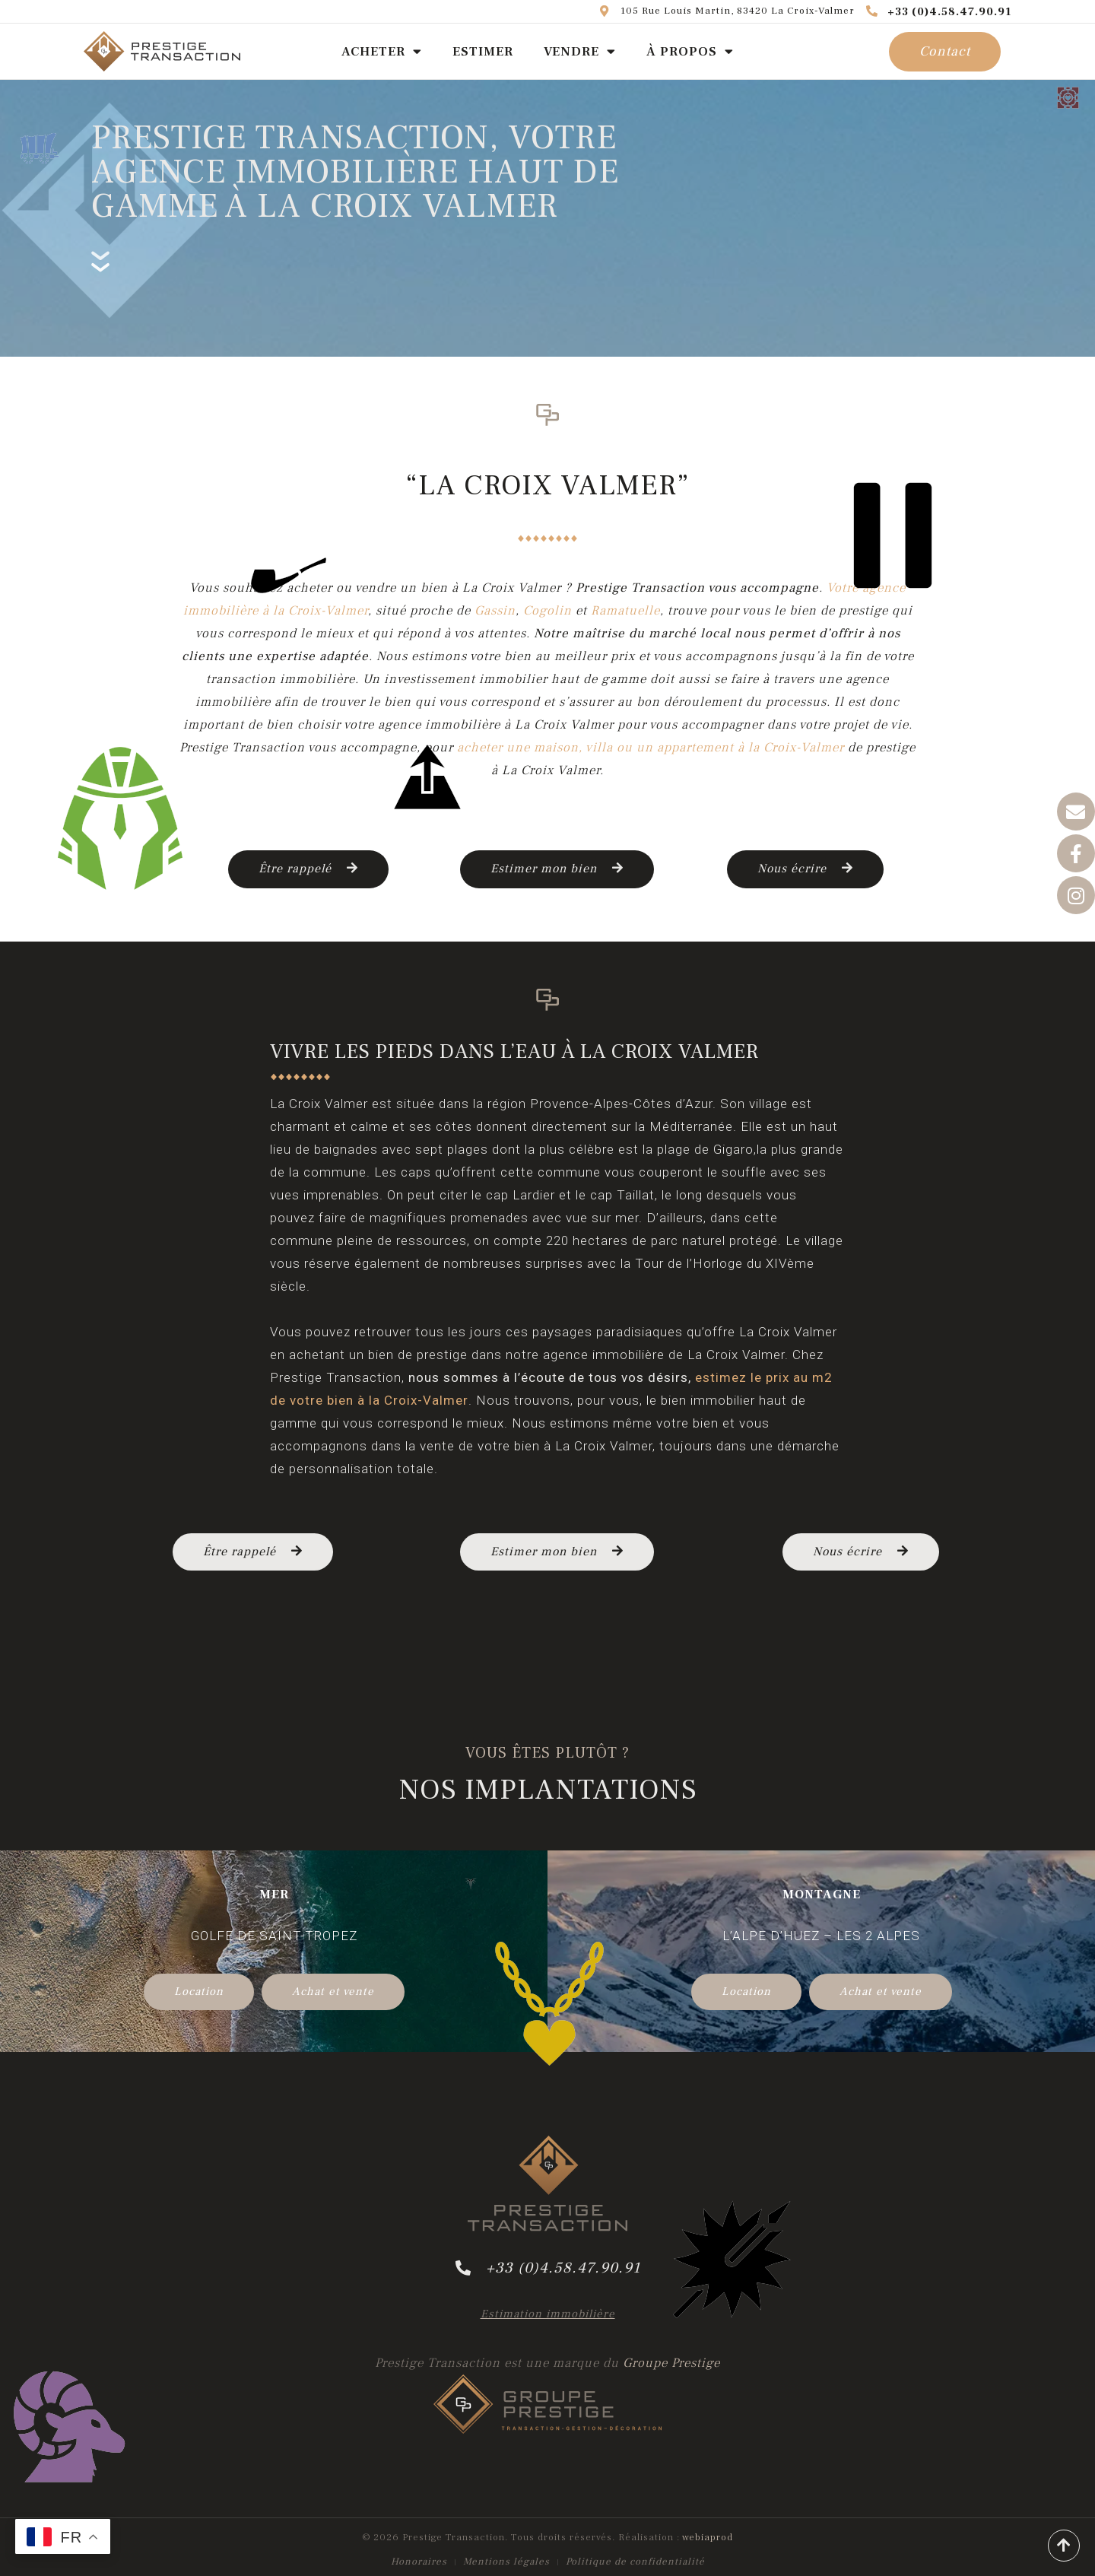  I want to click on view ram or aries zodiac sign, so click(68, 2426).